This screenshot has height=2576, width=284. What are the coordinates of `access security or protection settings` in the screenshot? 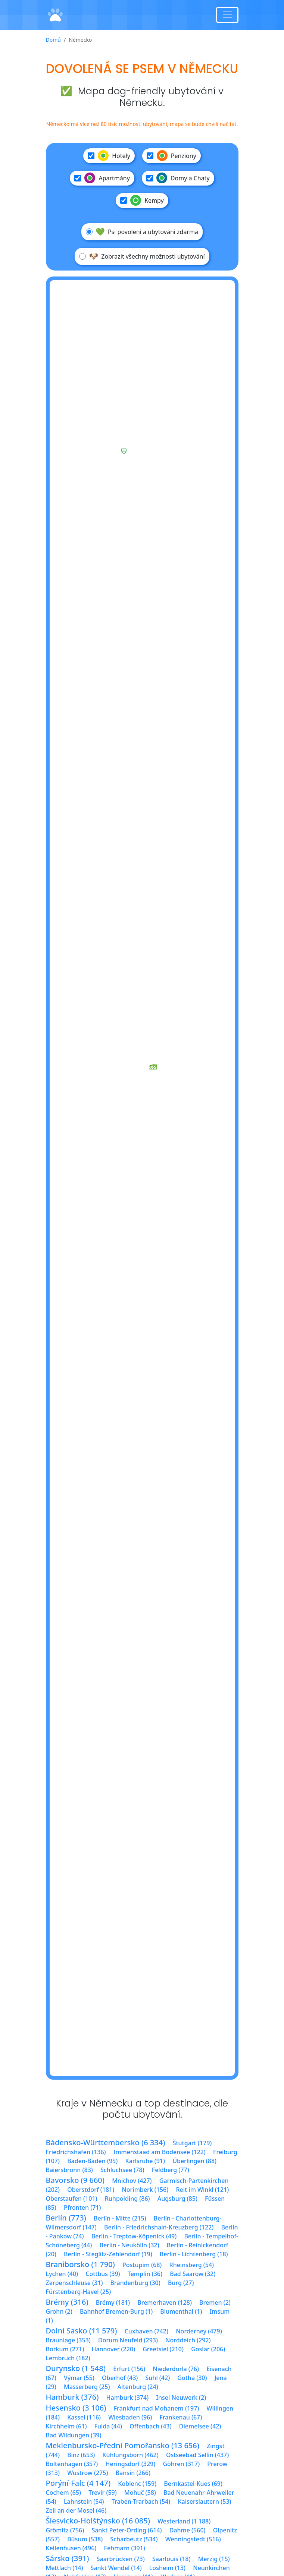 It's located at (124, 451).